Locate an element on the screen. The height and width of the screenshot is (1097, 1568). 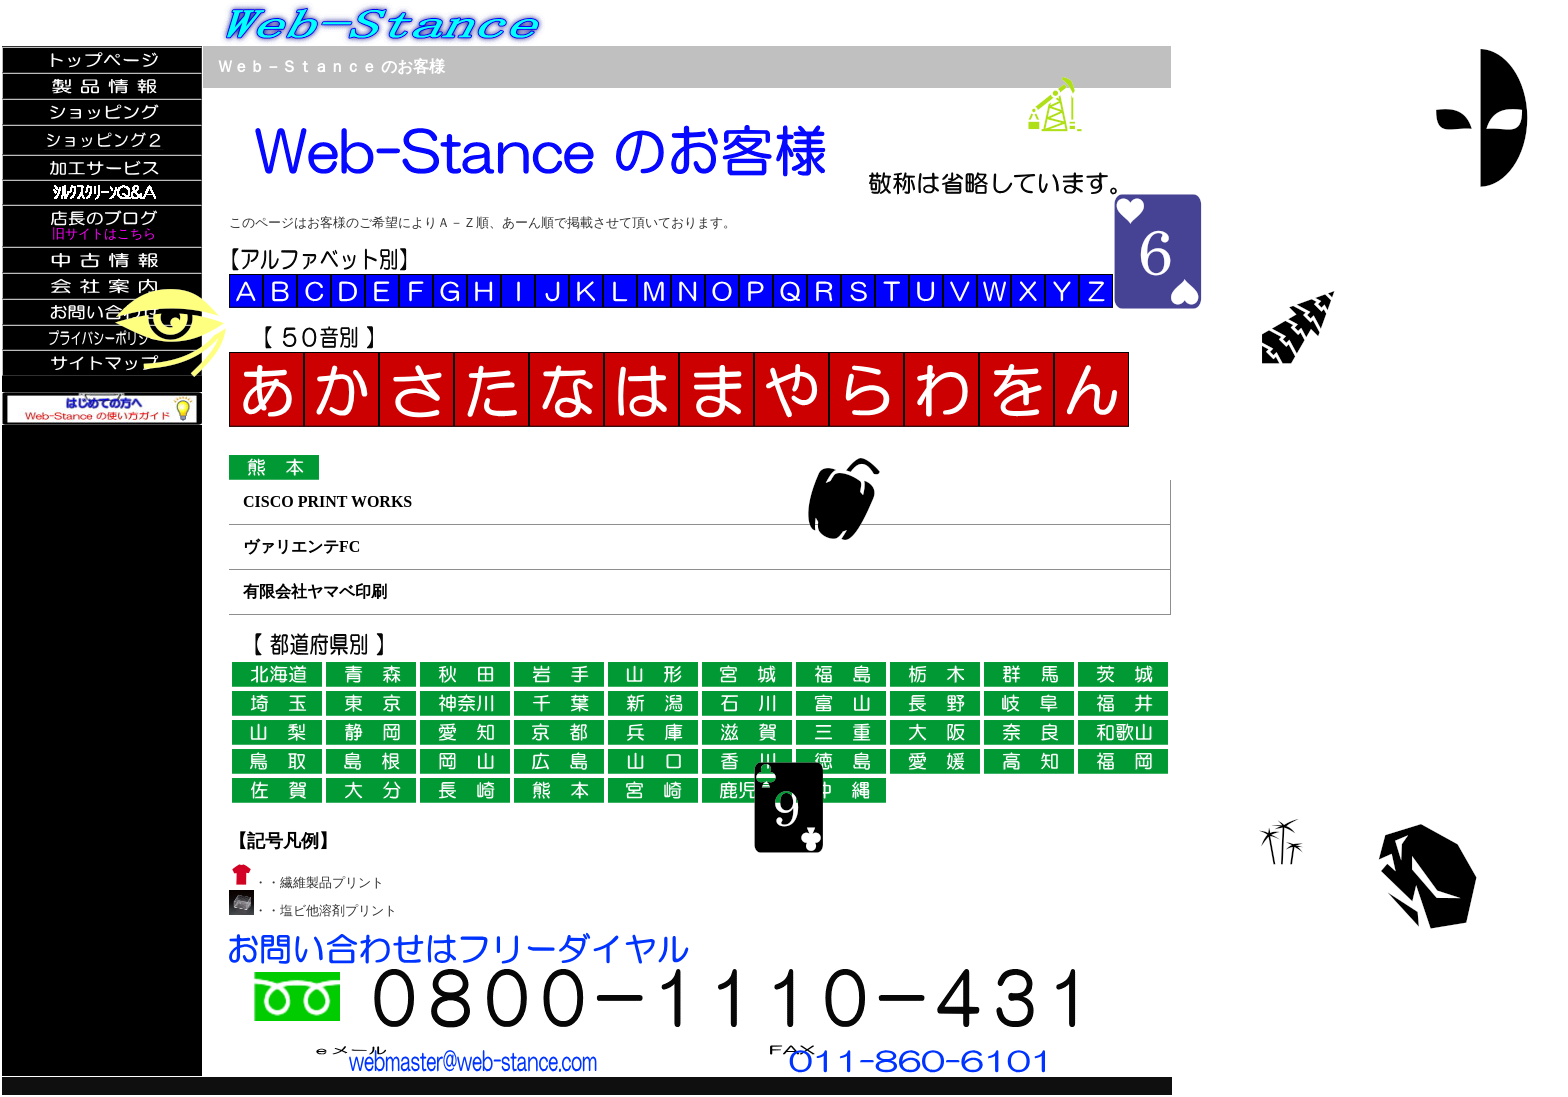
indicates vehicle drift or traction loss in a racing game is located at coordinates (1298, 327).